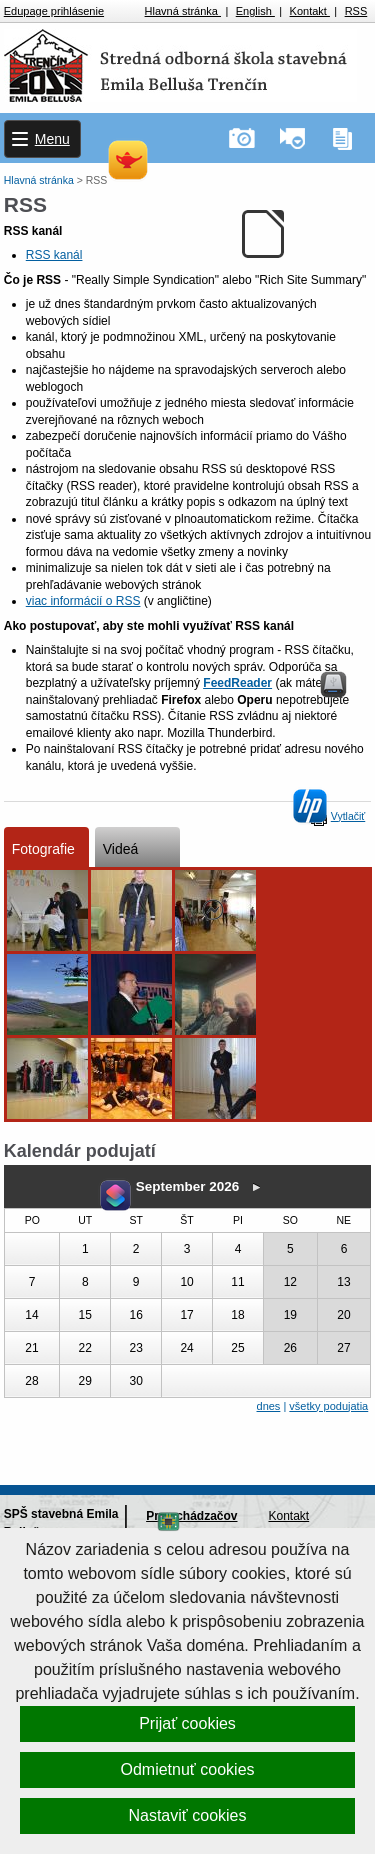 This screenshot has width=375, height=1854. Describe the element at coordinates (168, 1521) in the screenshot. I see `open jockey system configuration app` at that location.